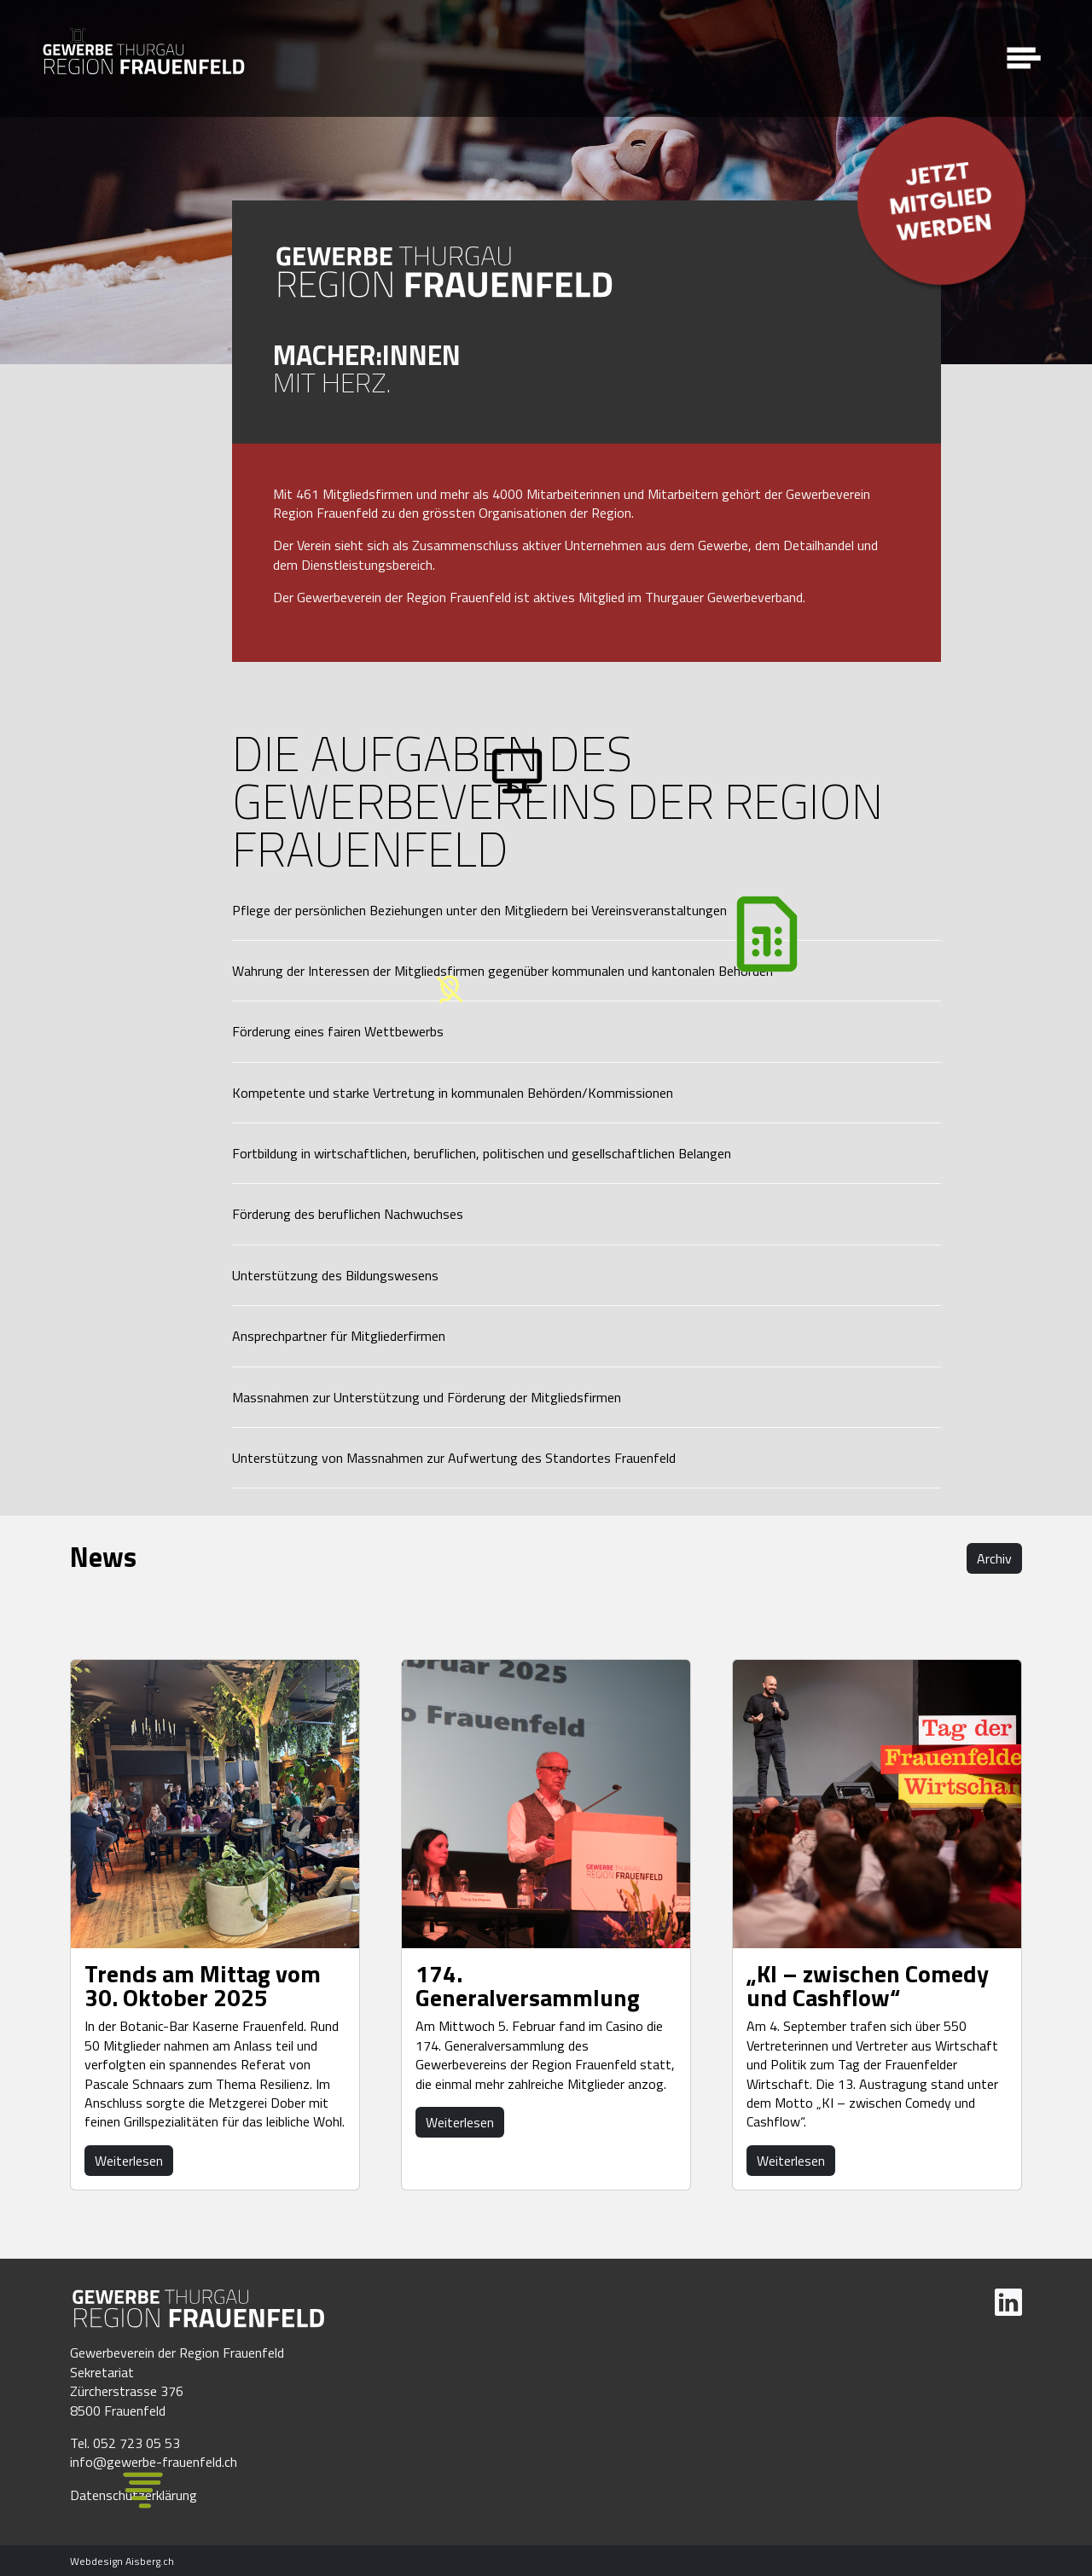 Image resolution: width=1092 pixels, height=2576 pixels. What do you see at coordinates (767, 934) in the screenshot?
I see `manage SIM card settings` at bounding box center [767, 934].